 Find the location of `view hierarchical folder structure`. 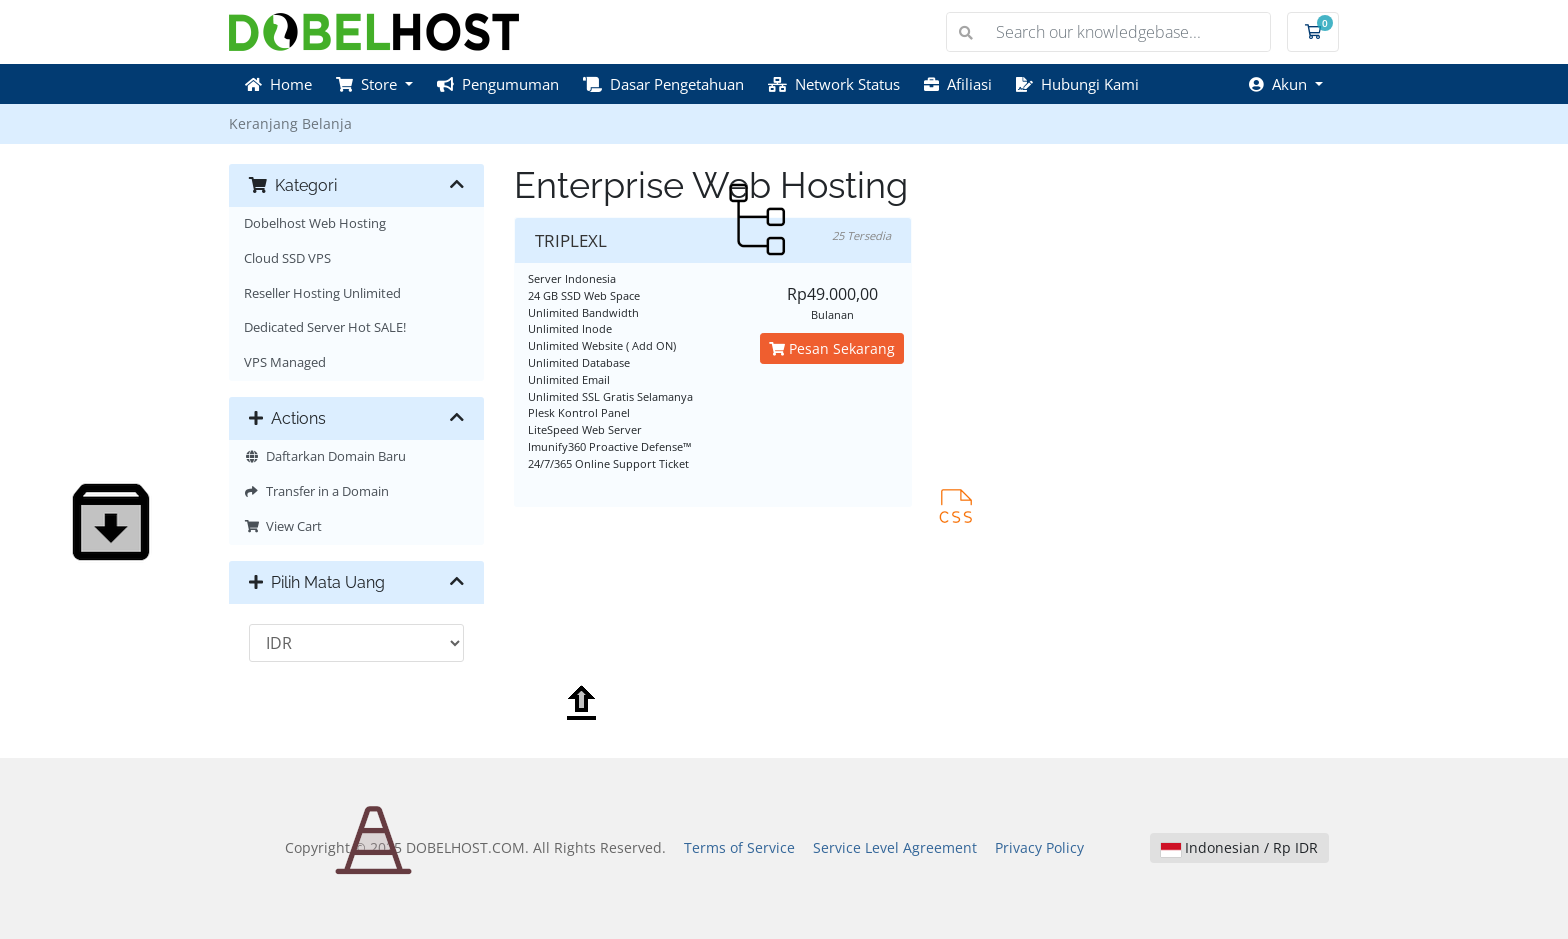

view hierarchical folder structure is located at coordinates (754, 219).